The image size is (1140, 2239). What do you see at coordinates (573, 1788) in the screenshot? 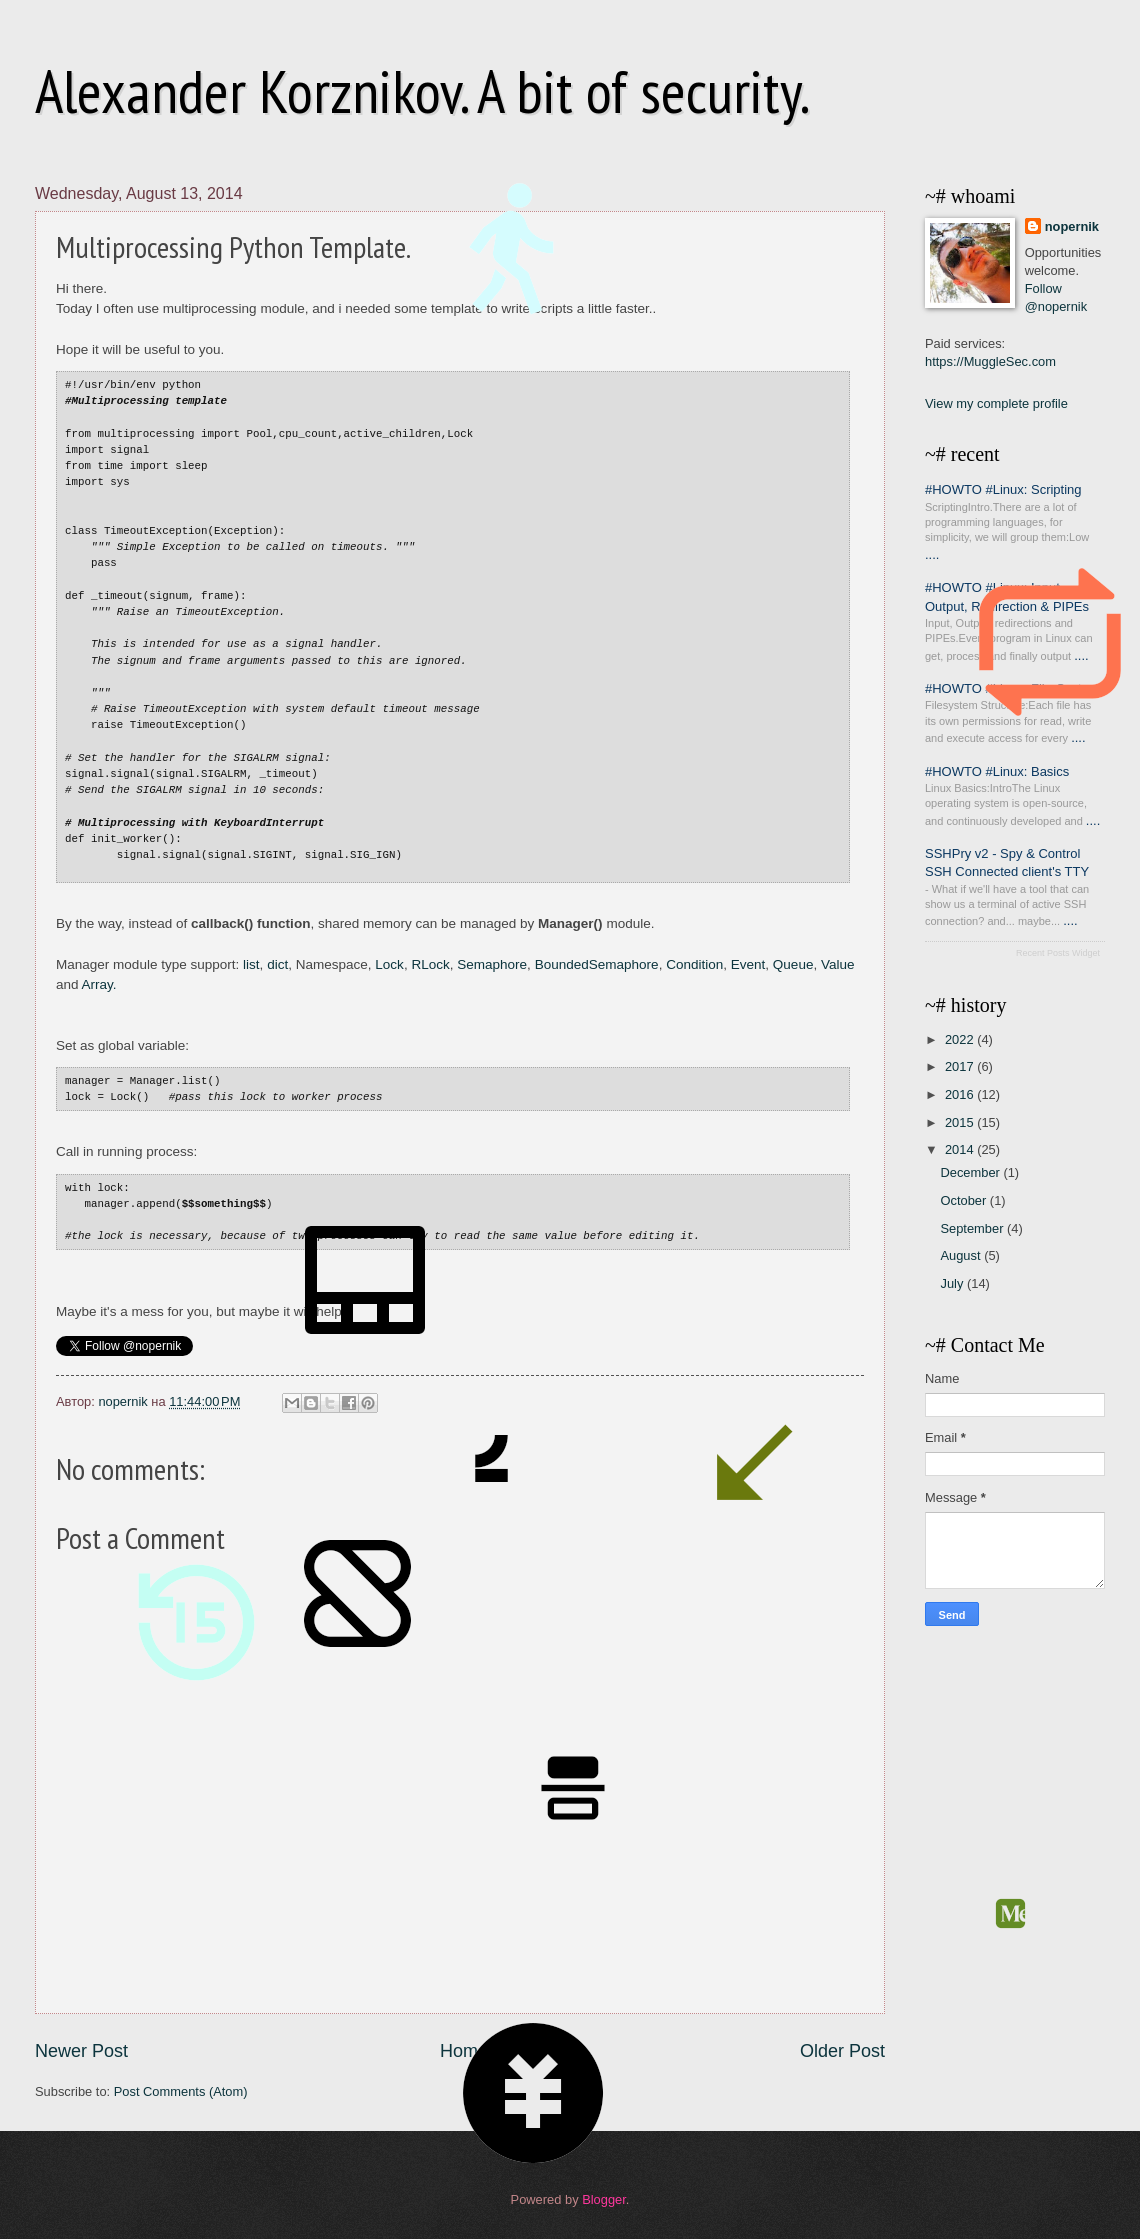
I see `flip content vertically` at bounding box center [573, 1788].